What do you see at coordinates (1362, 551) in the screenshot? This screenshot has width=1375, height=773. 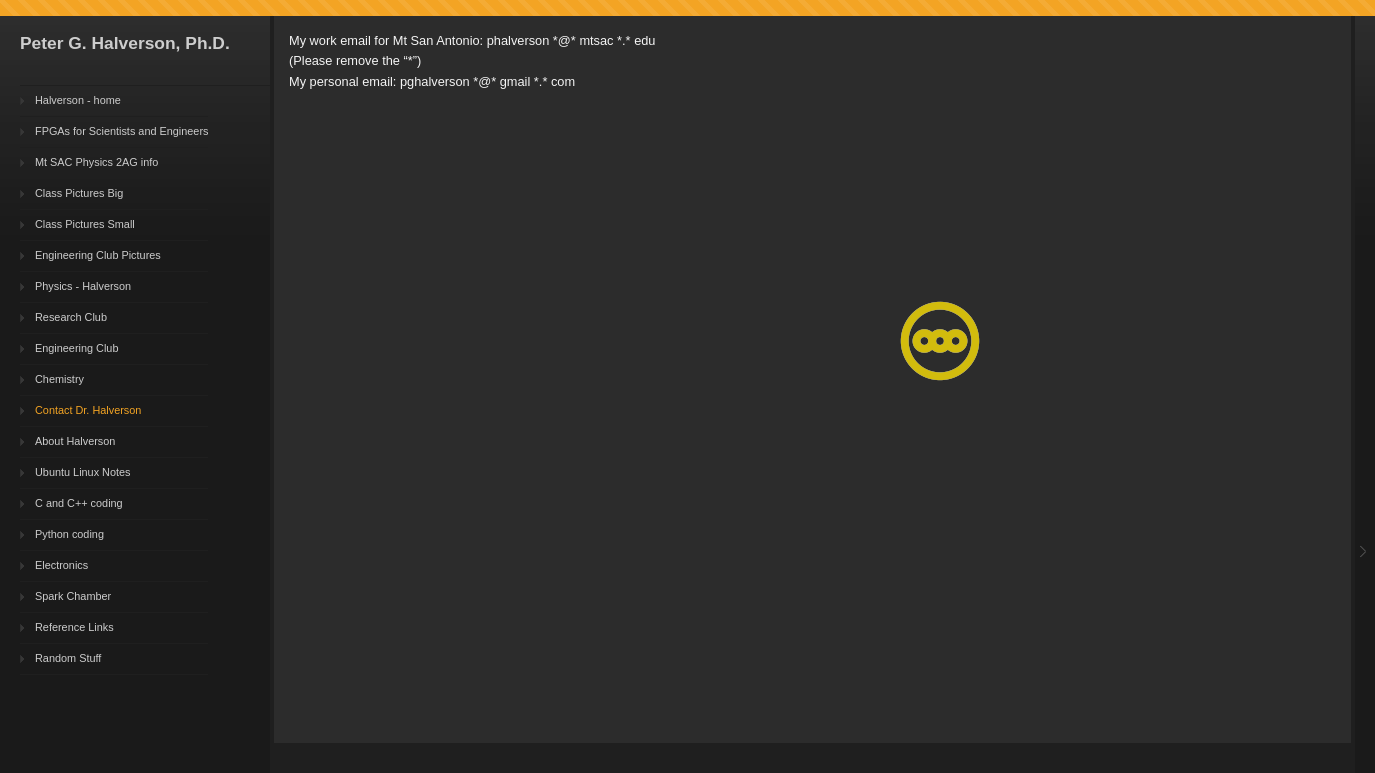 I see `navigate to the next item or page` at bounding box center [1362, 551].